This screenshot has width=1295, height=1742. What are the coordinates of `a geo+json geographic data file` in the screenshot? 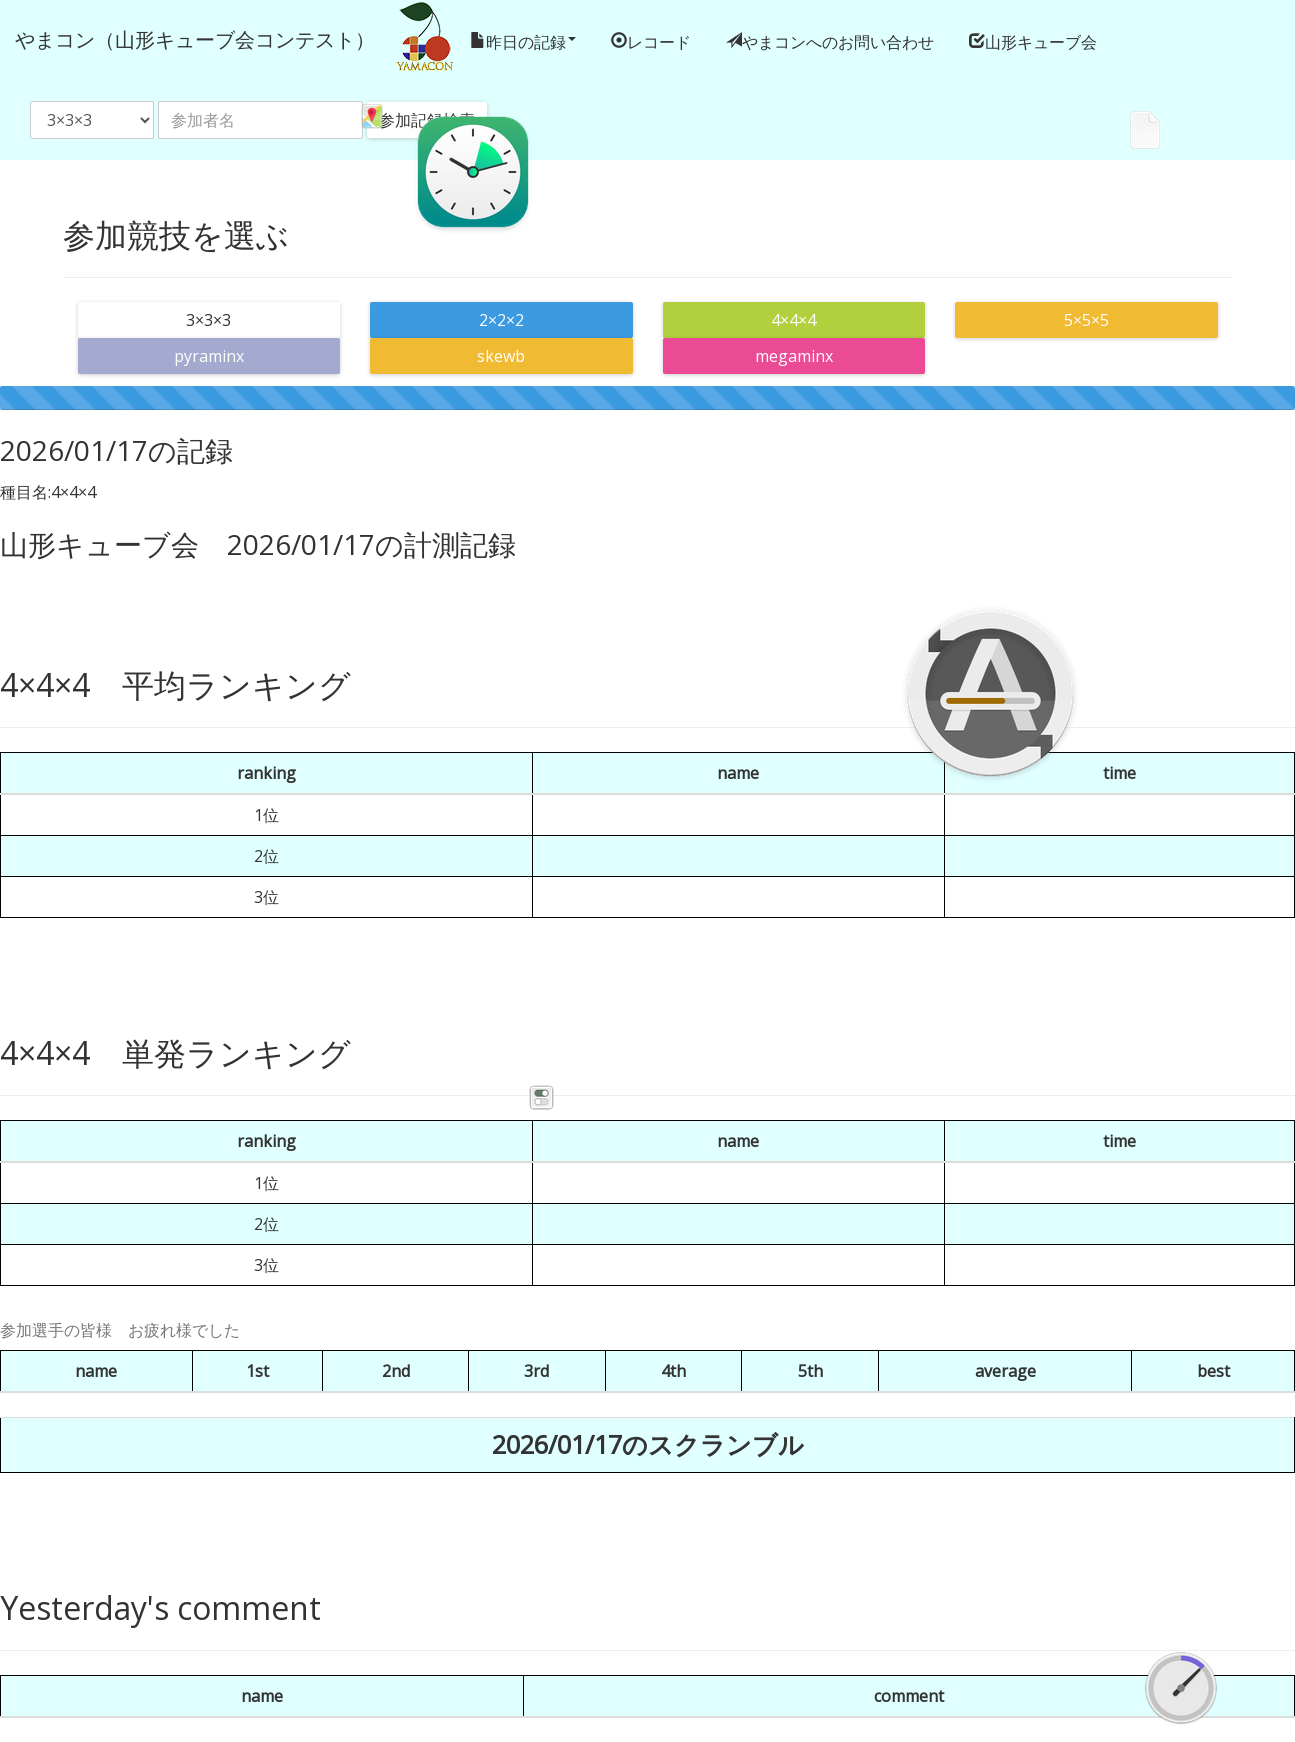 It's located at (372, 116).